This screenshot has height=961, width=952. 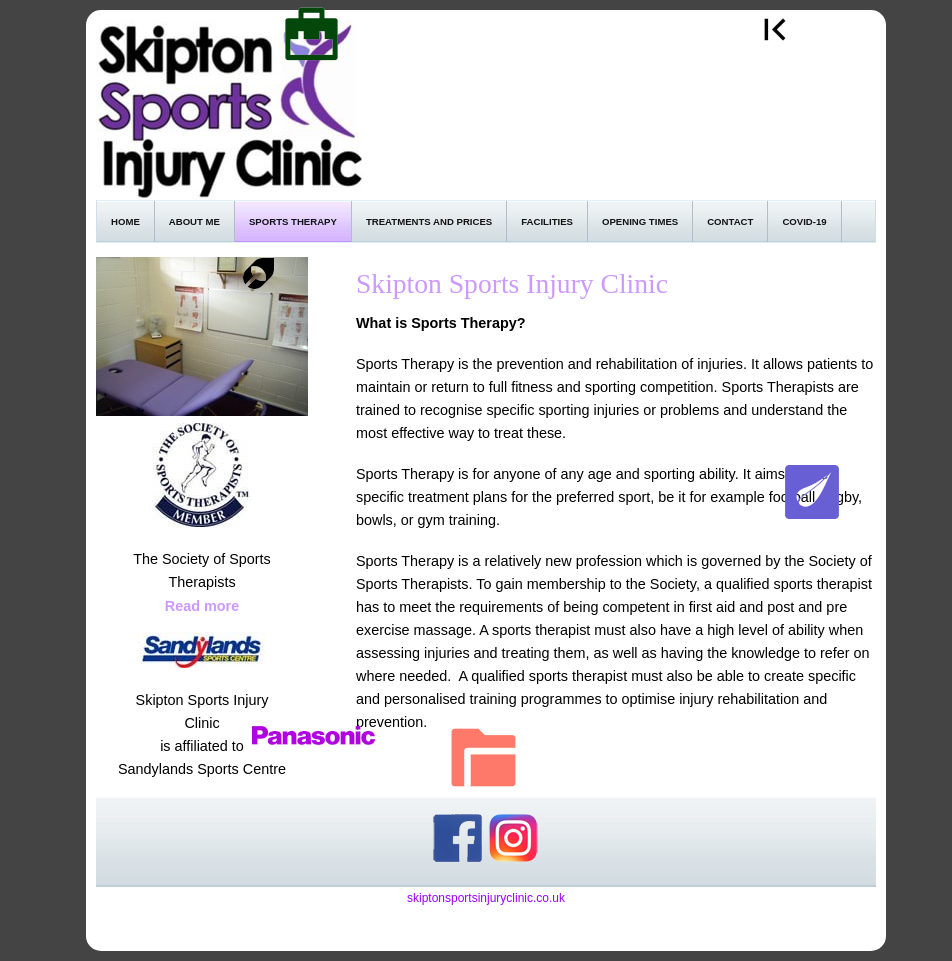 I want to click on skip to previous track, so click(x=773, y=29).